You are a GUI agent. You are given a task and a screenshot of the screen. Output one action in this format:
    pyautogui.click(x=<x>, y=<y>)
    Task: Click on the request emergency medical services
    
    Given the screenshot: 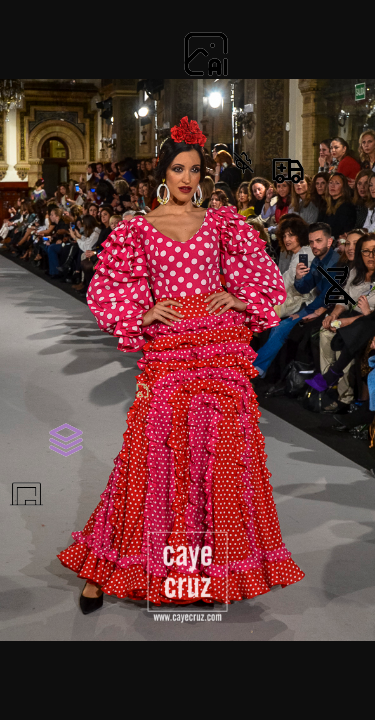 What is the action you would take?
    pyautogui.click(x=288, y=171)
    